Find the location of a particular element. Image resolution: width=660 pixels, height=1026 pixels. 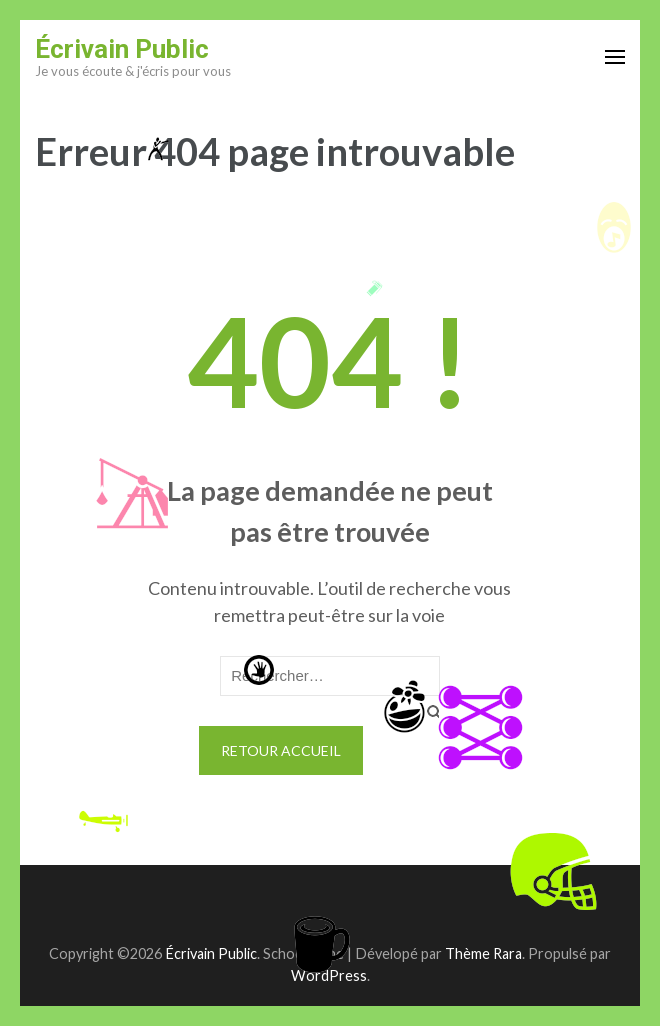

launch projectile or siege weapon in game is located at coordinates (132, 490).